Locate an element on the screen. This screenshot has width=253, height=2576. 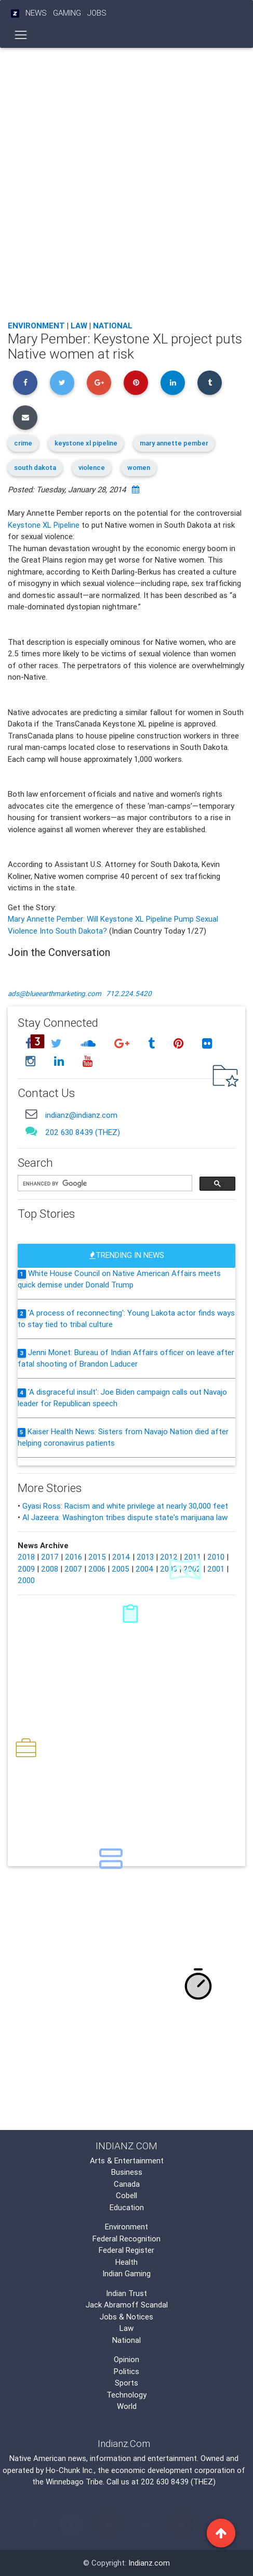
select option three from a numbered list is located at coordinates (37, 1041).